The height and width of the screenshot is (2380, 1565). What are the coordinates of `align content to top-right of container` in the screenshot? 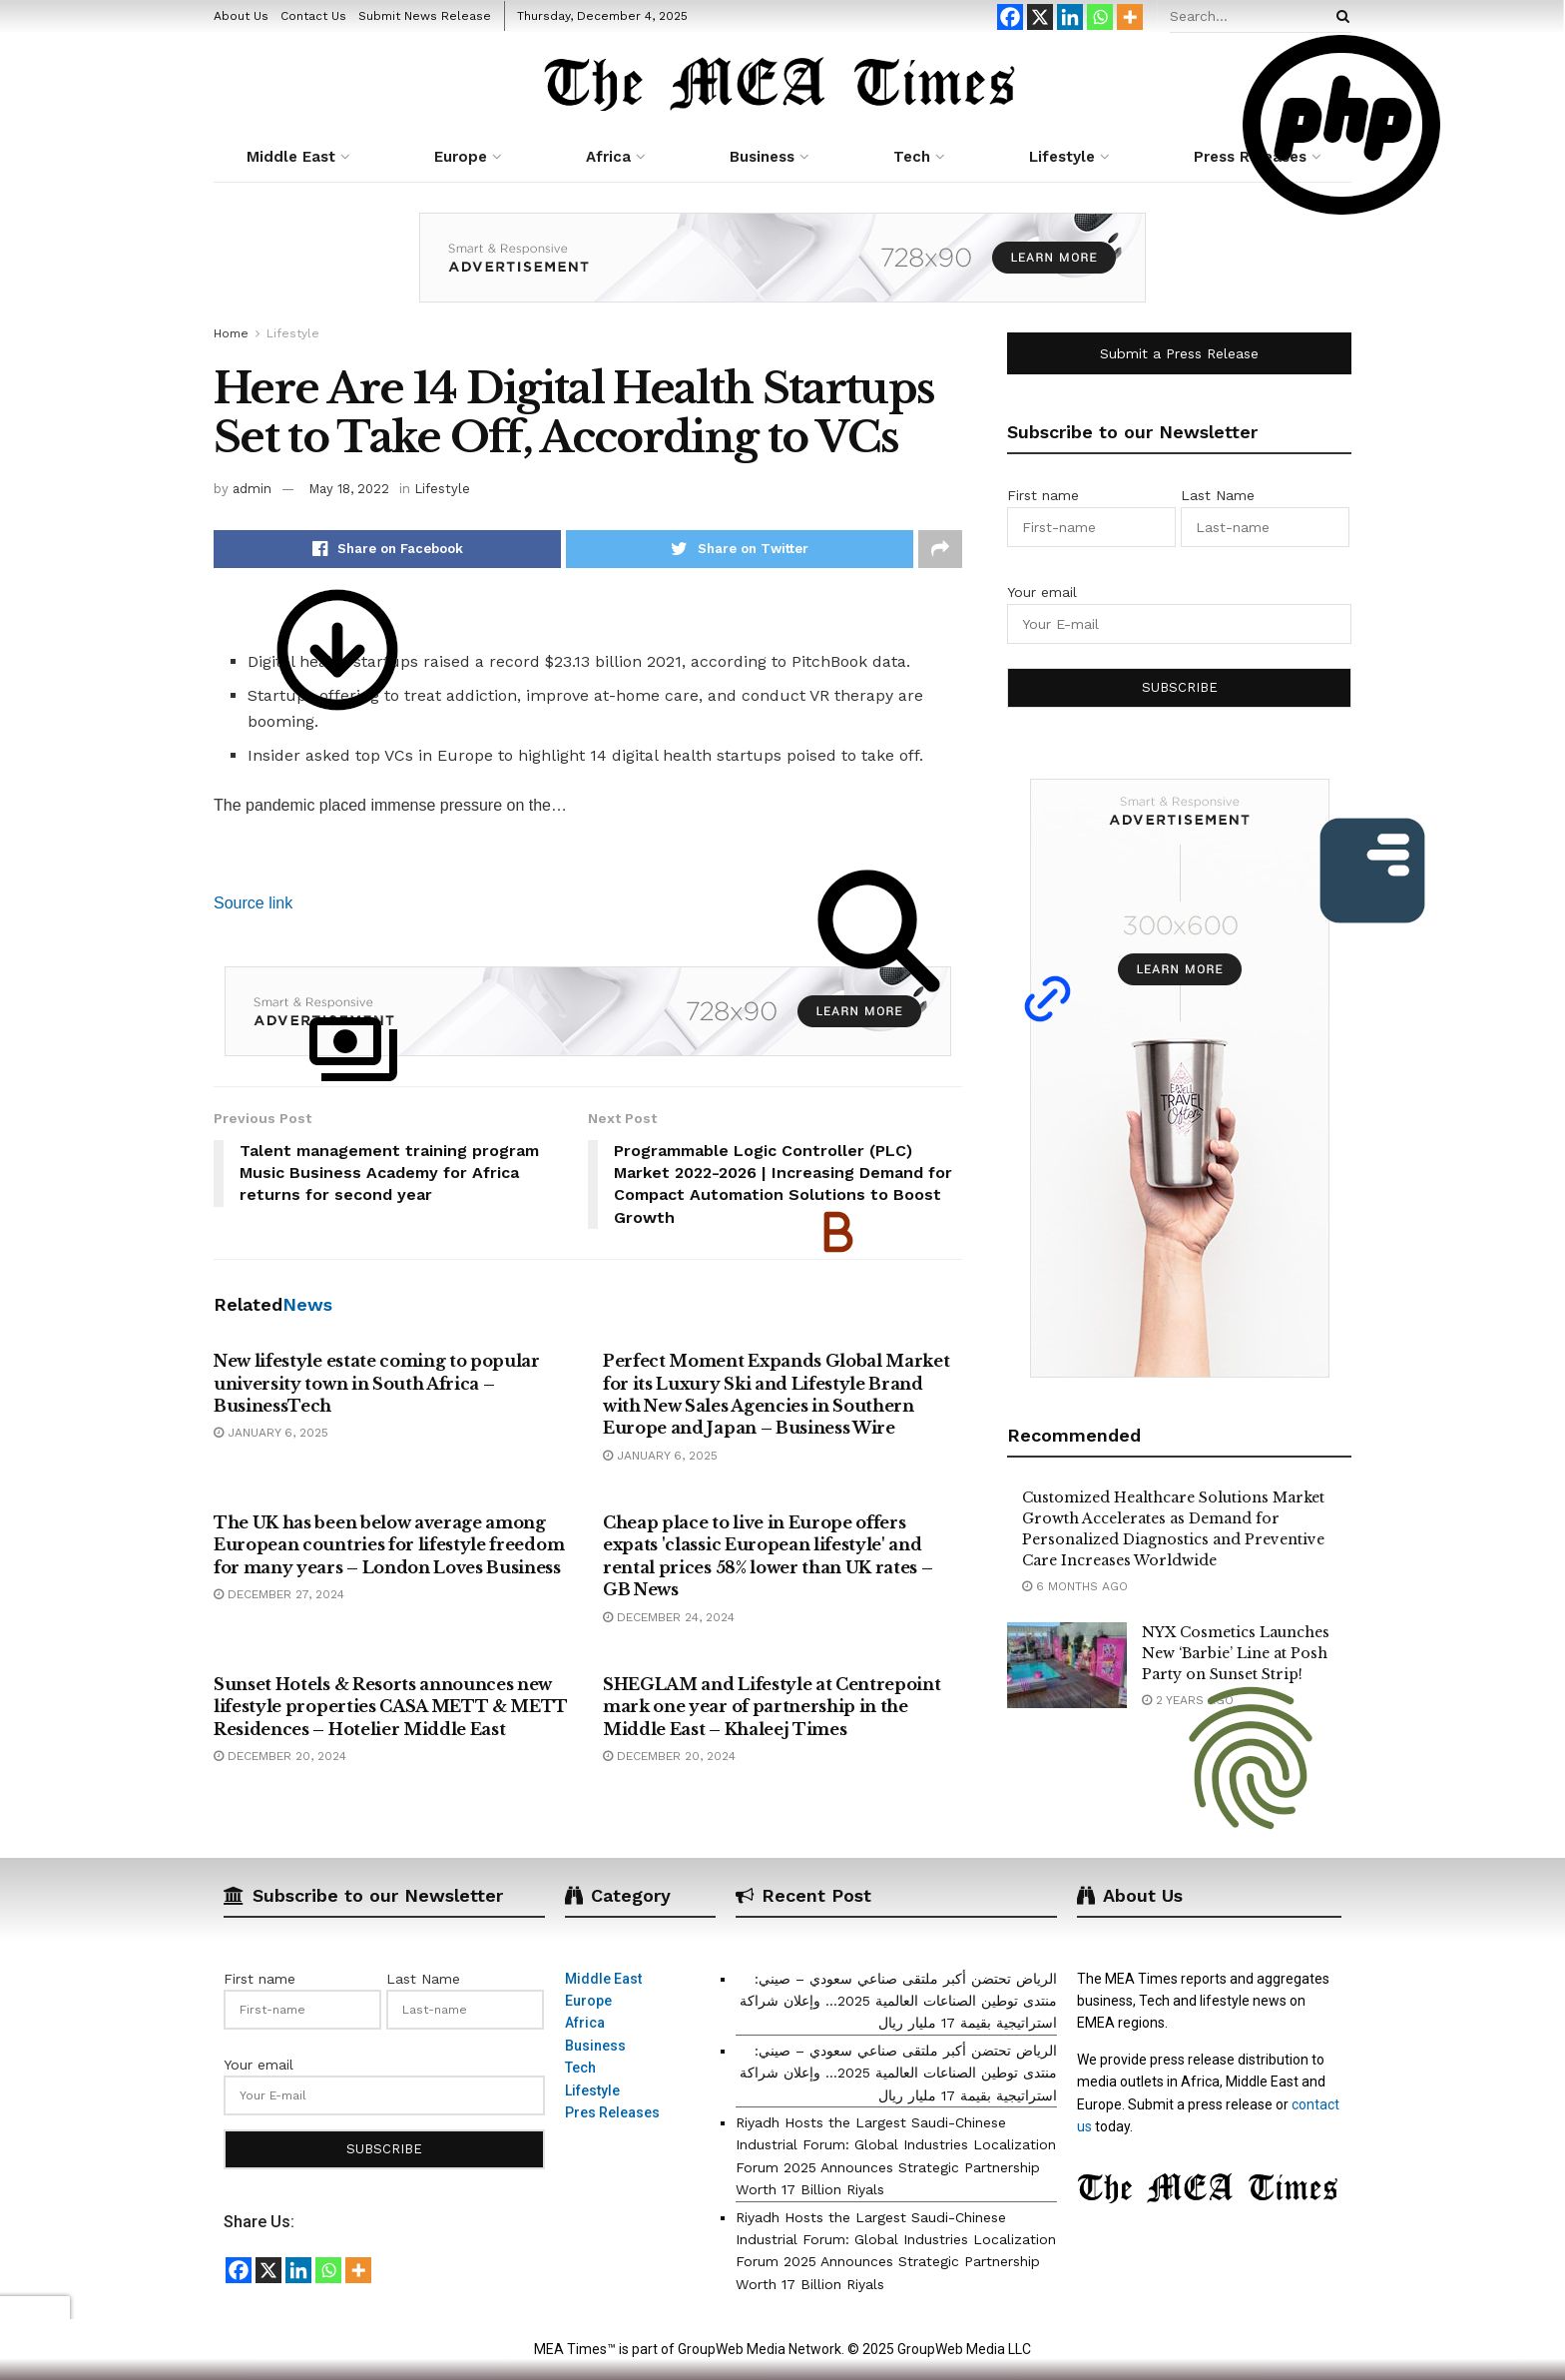 It's located at (1372, 871).